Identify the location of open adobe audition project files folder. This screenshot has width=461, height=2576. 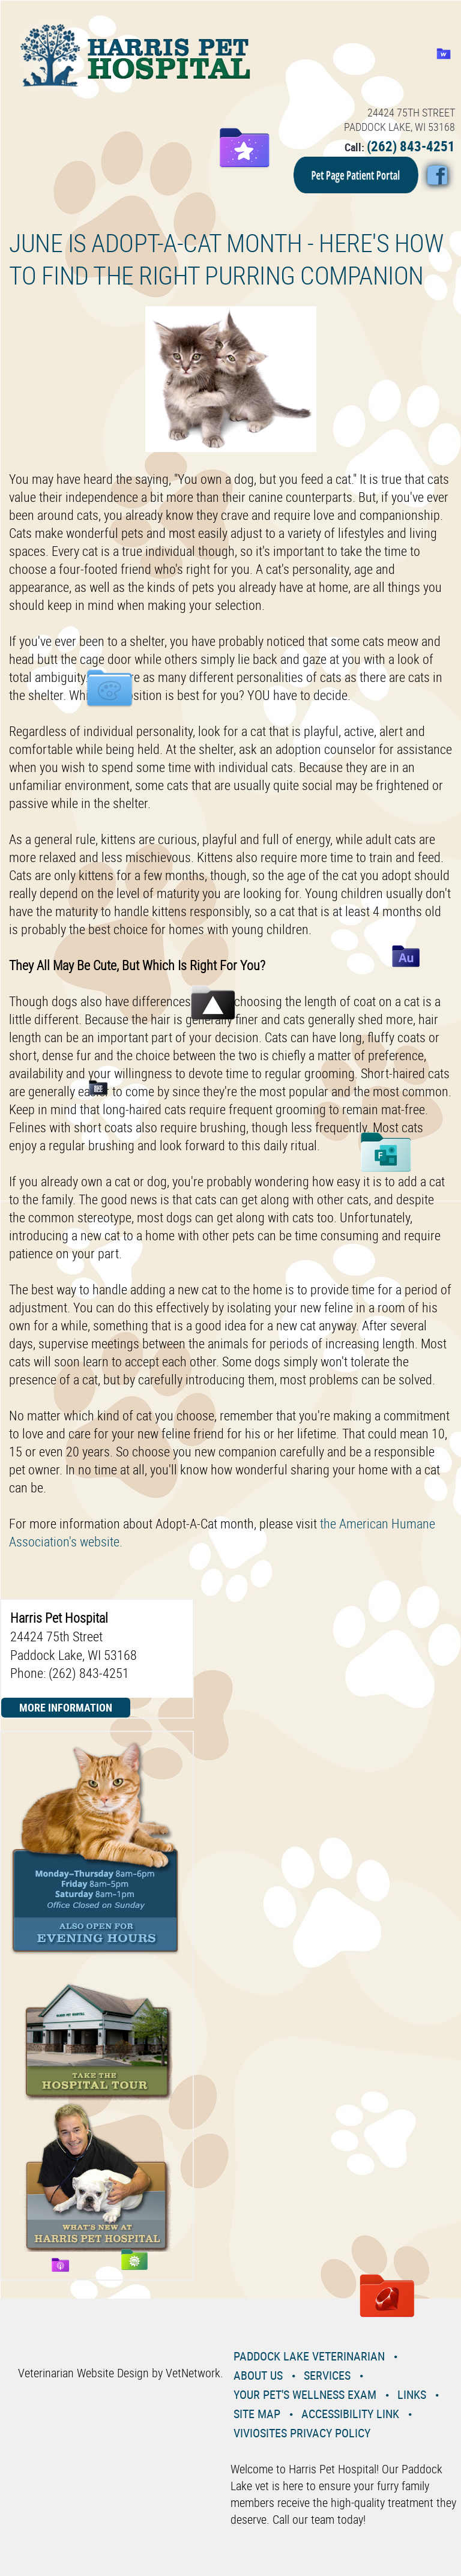
(406, 957).